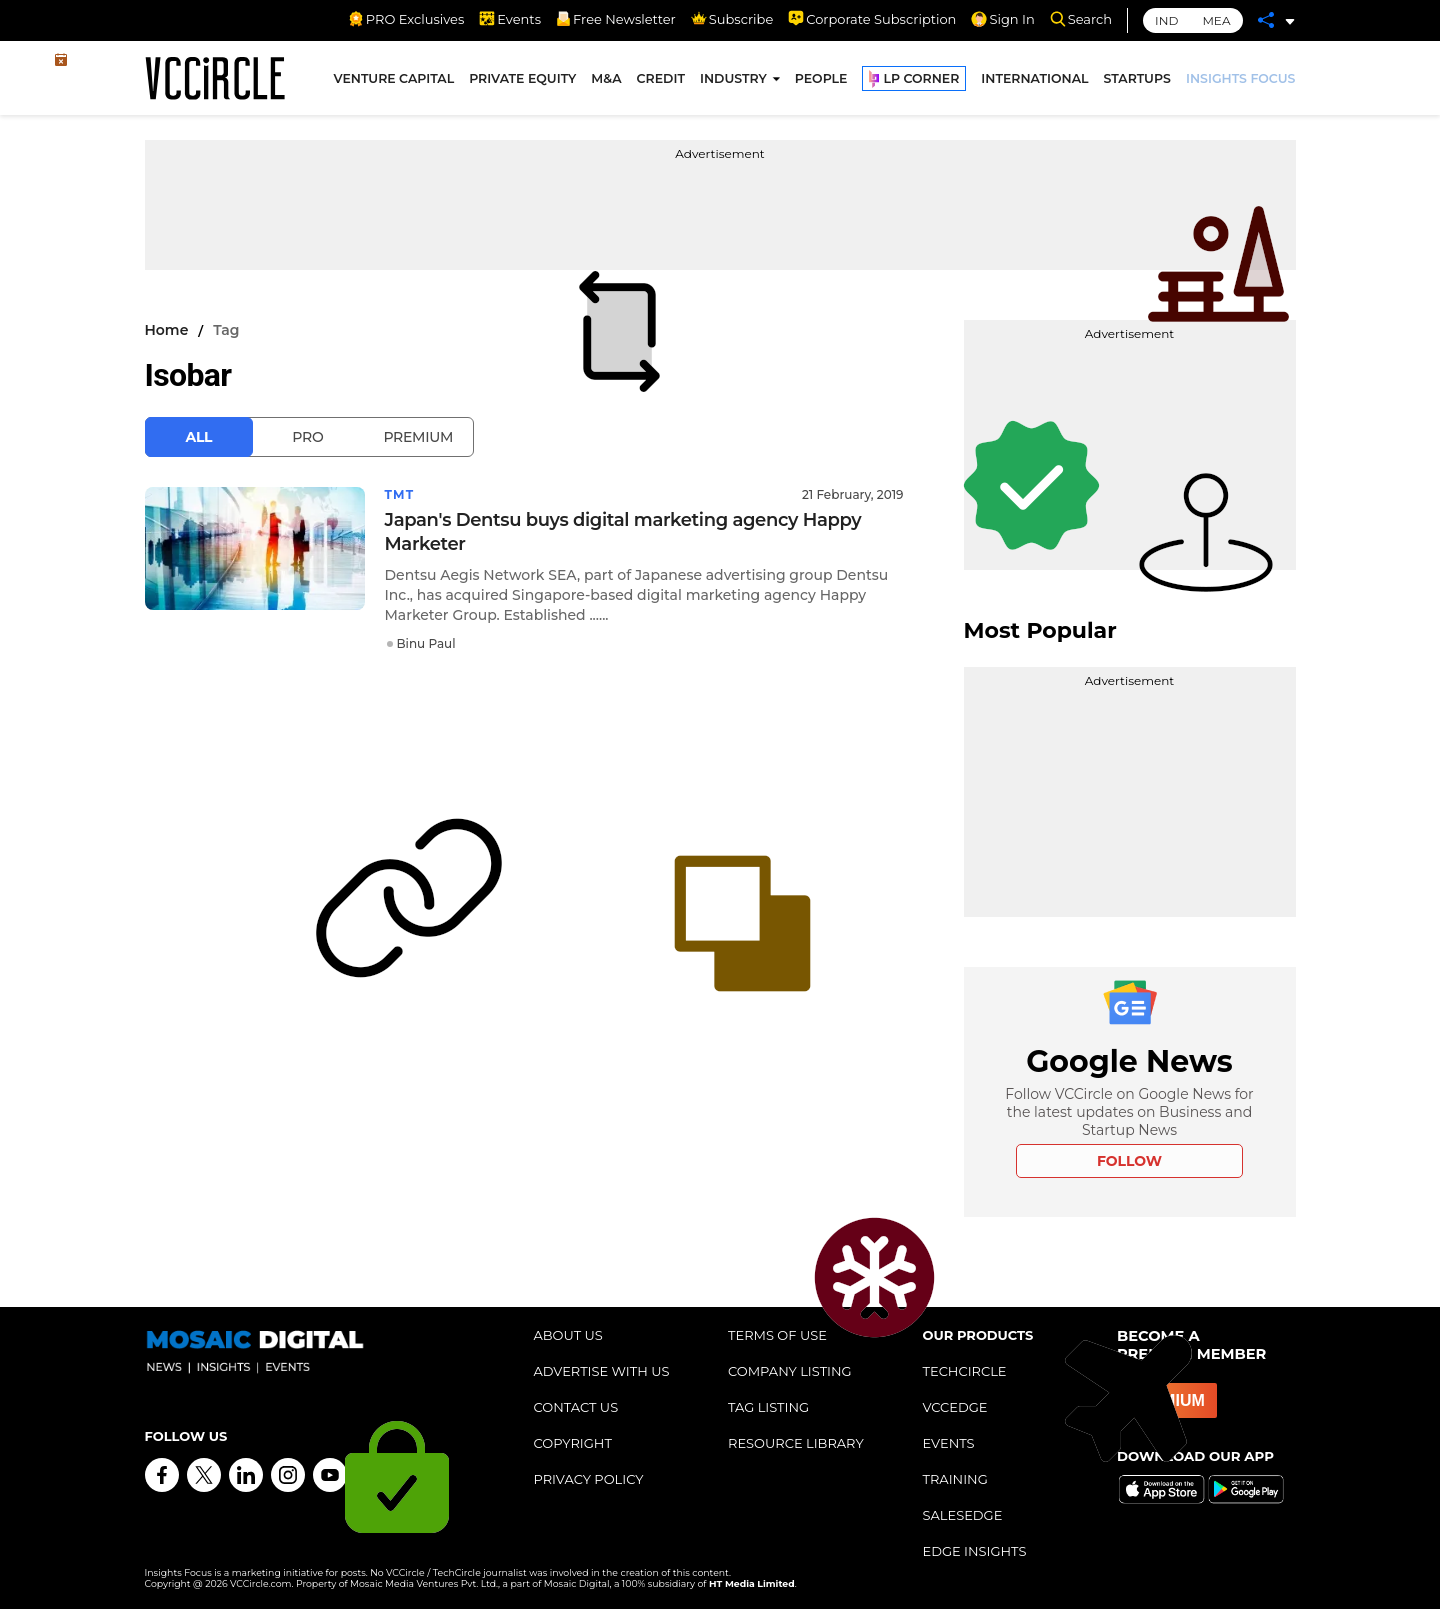  What do you see at coordinates (742, 923) in the screenshot?
I see `subtract or remove a layer from selection` at bounding box center [742, 923].